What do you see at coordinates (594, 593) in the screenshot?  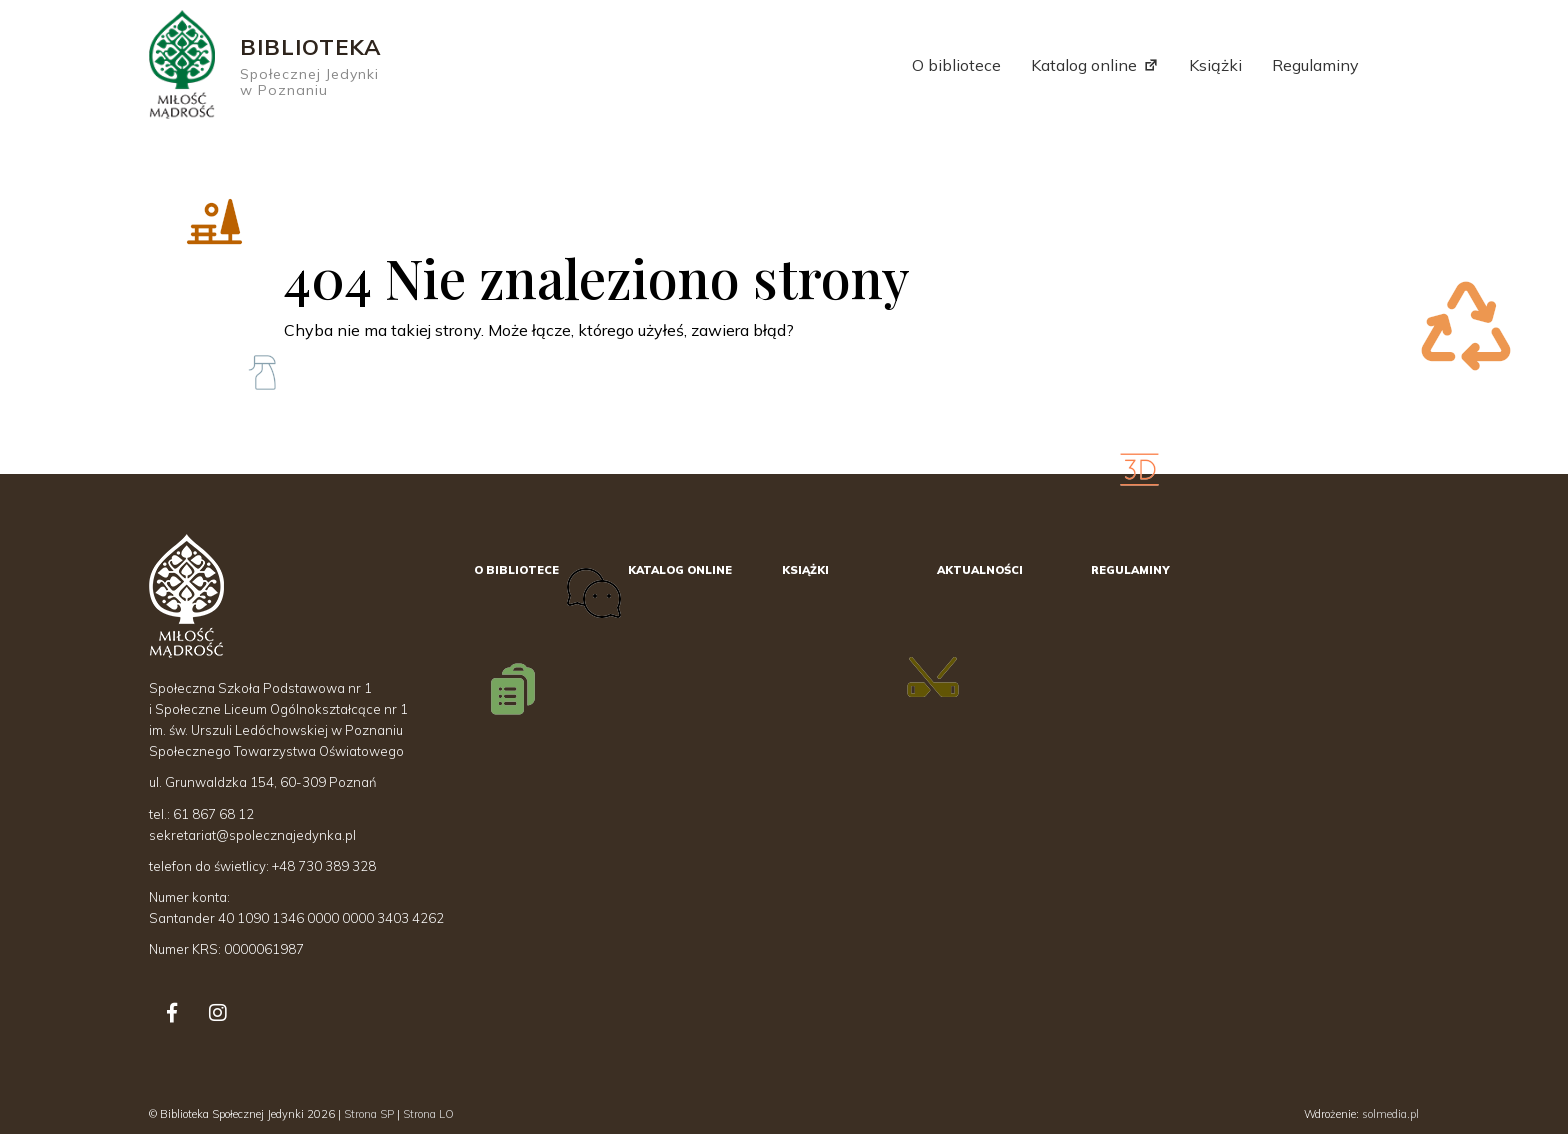 I see `open WeChat messaging app` at bounding box center [594, 593].